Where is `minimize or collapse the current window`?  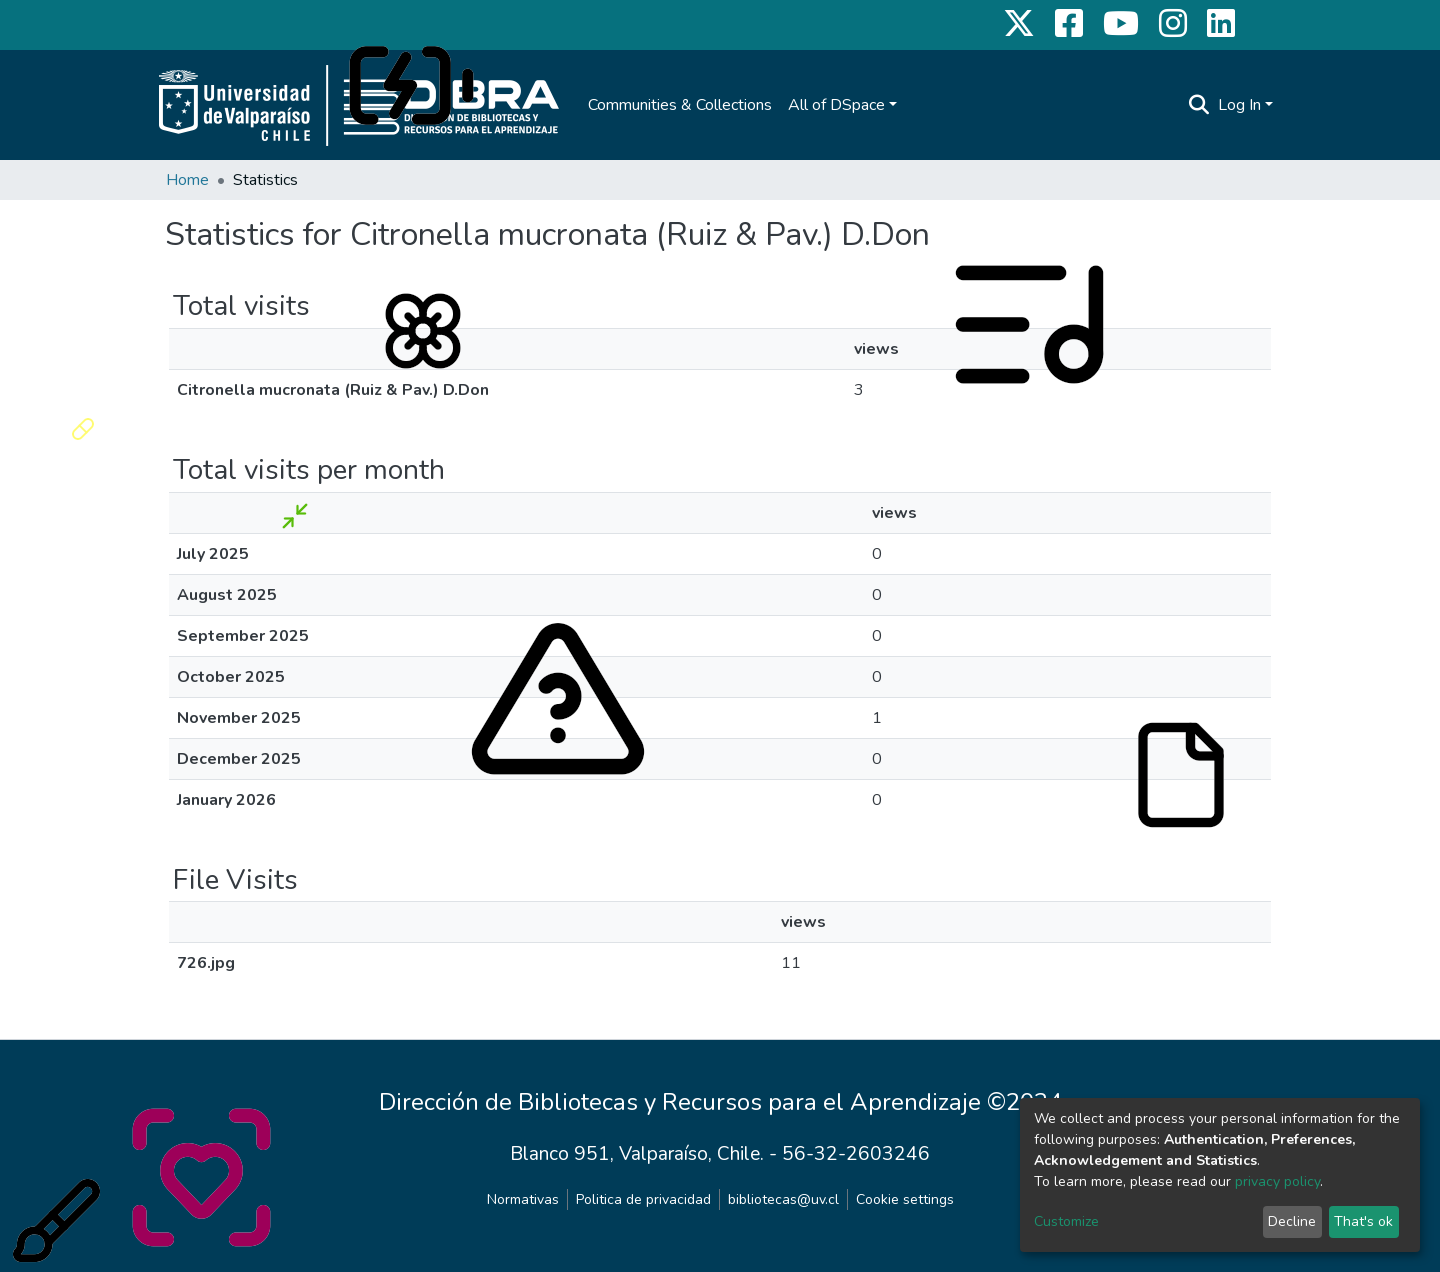 minimize or collapse the current window is located at coordinates (295, 516).